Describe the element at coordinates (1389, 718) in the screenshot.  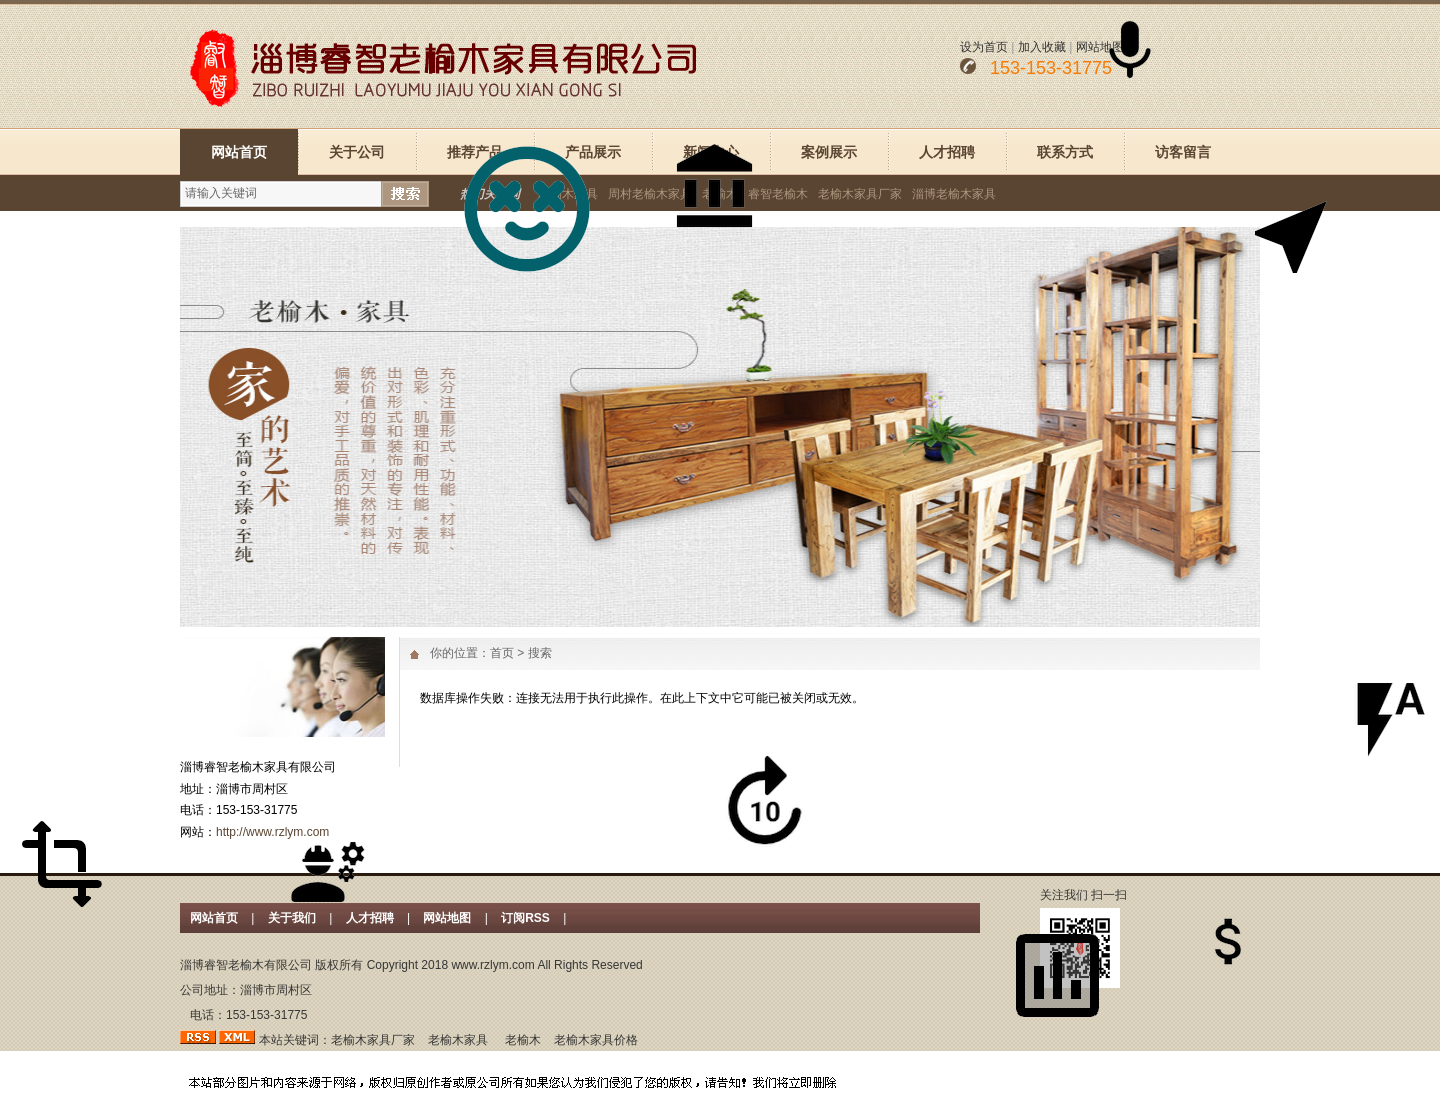
I see `set camera flash to automatic mode` at that location.